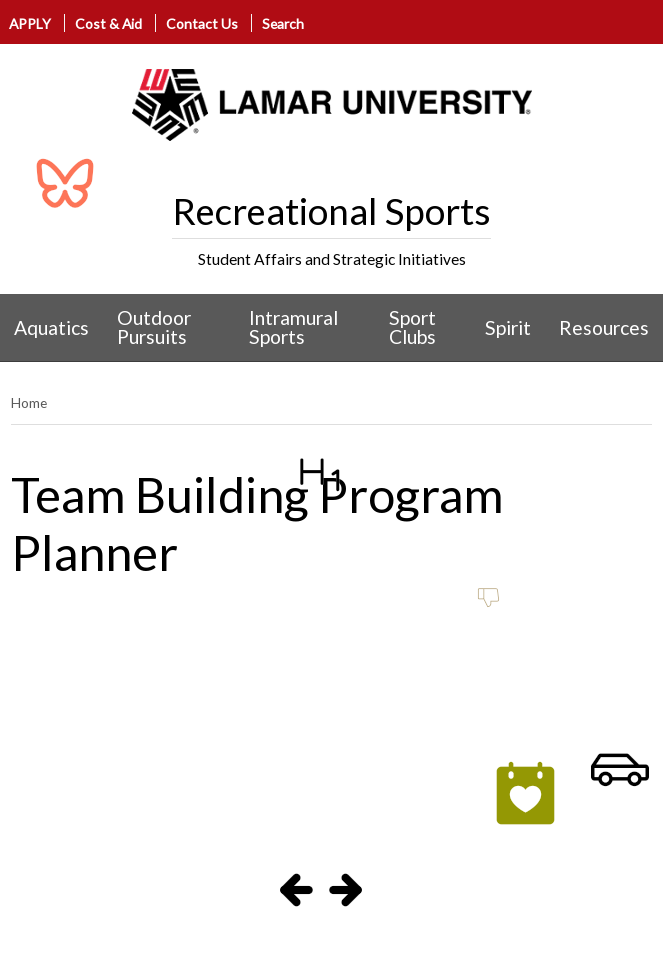 This screenshot has width=663, height=960. What do you see at coordinates (65, 182) in the screenshot?
I see `open the Bluesky app` at bounding box center [65, 182].